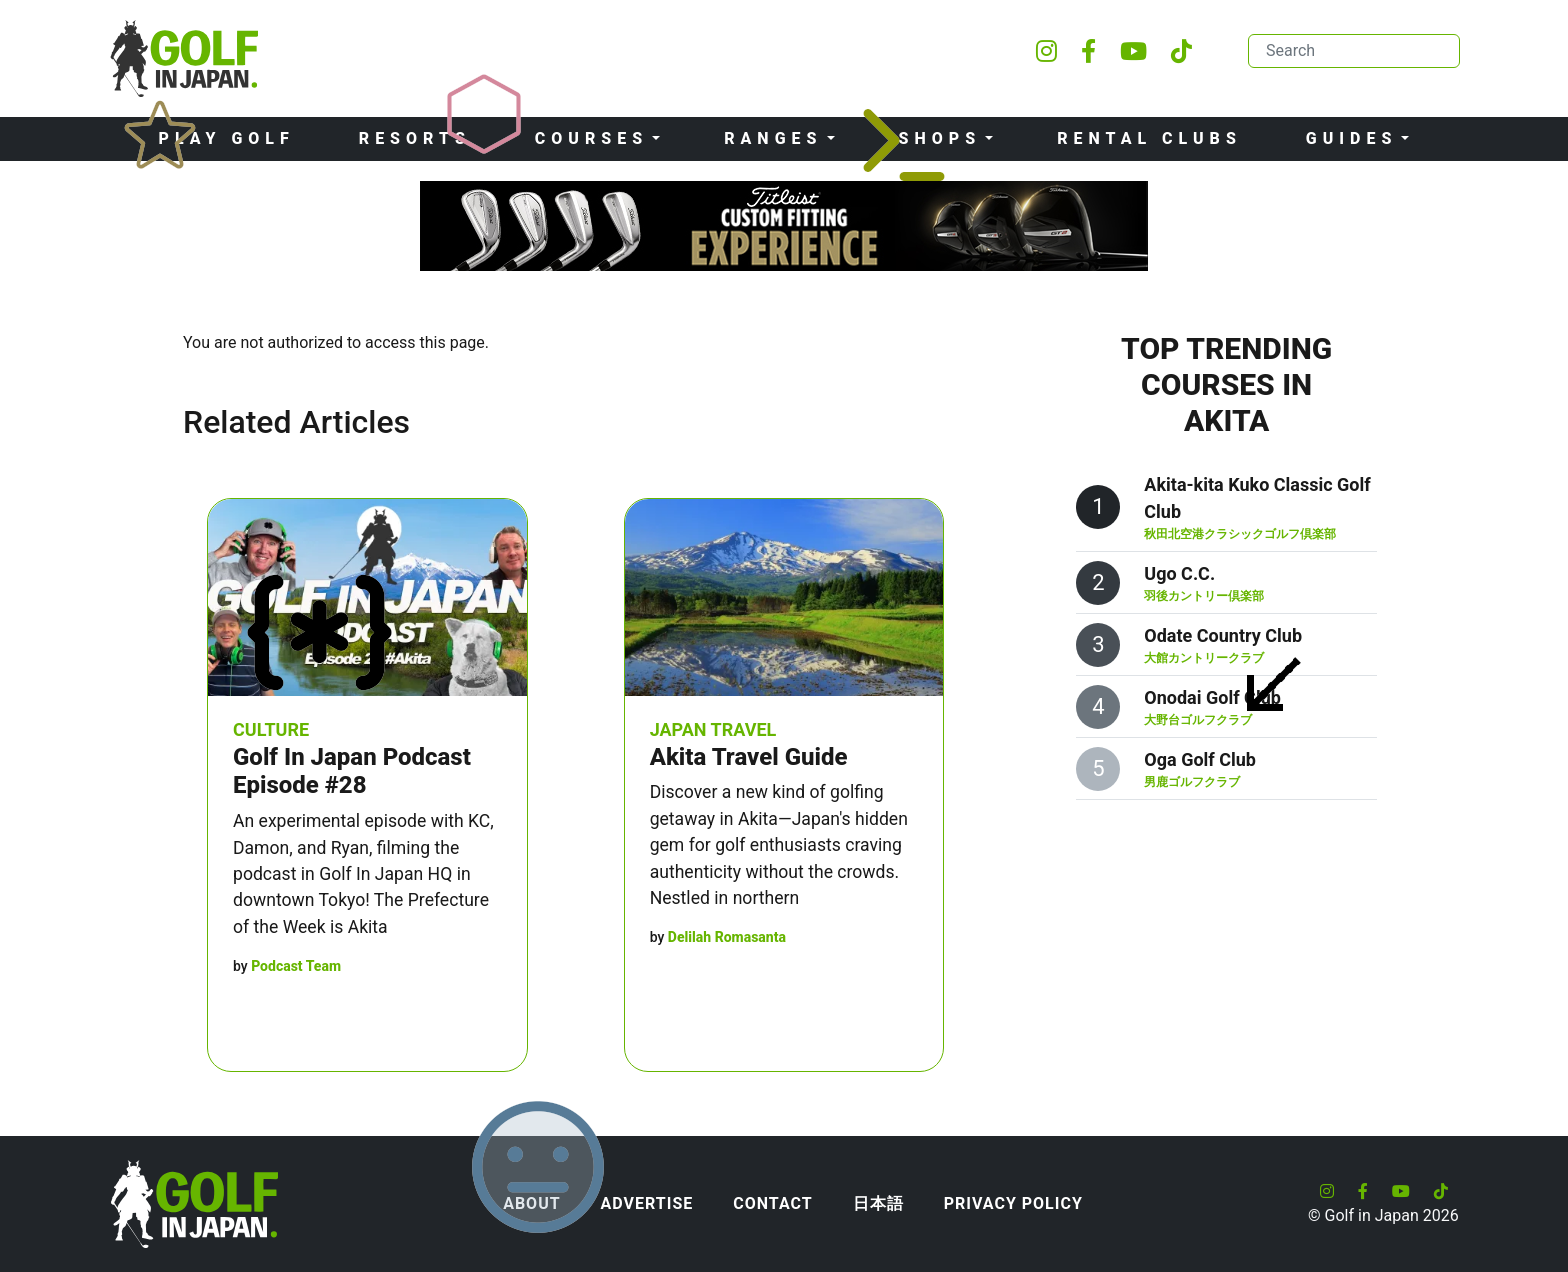  What do you see at coordinates (160, 136) in the screenshot?
I see `add to favorites` at bounding box center [160, 136].